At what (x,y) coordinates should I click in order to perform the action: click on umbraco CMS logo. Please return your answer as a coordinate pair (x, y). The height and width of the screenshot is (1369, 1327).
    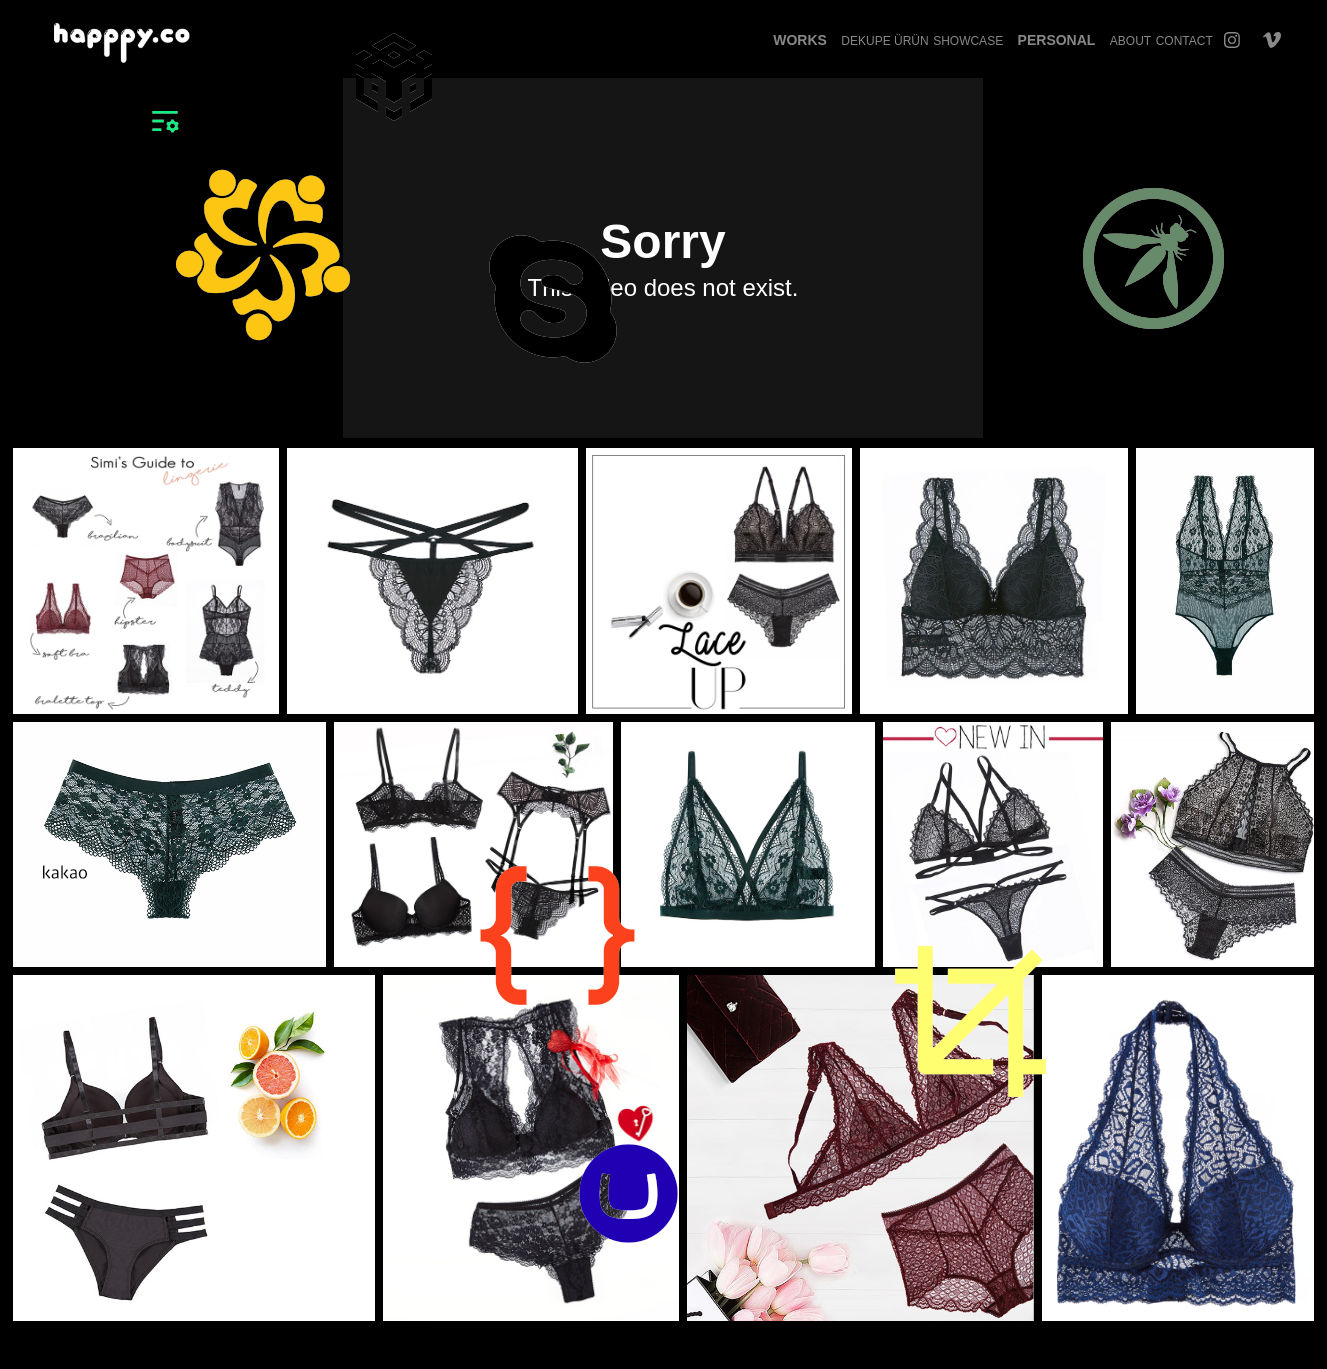
    Looking at the image, I should click on (628, 1193).